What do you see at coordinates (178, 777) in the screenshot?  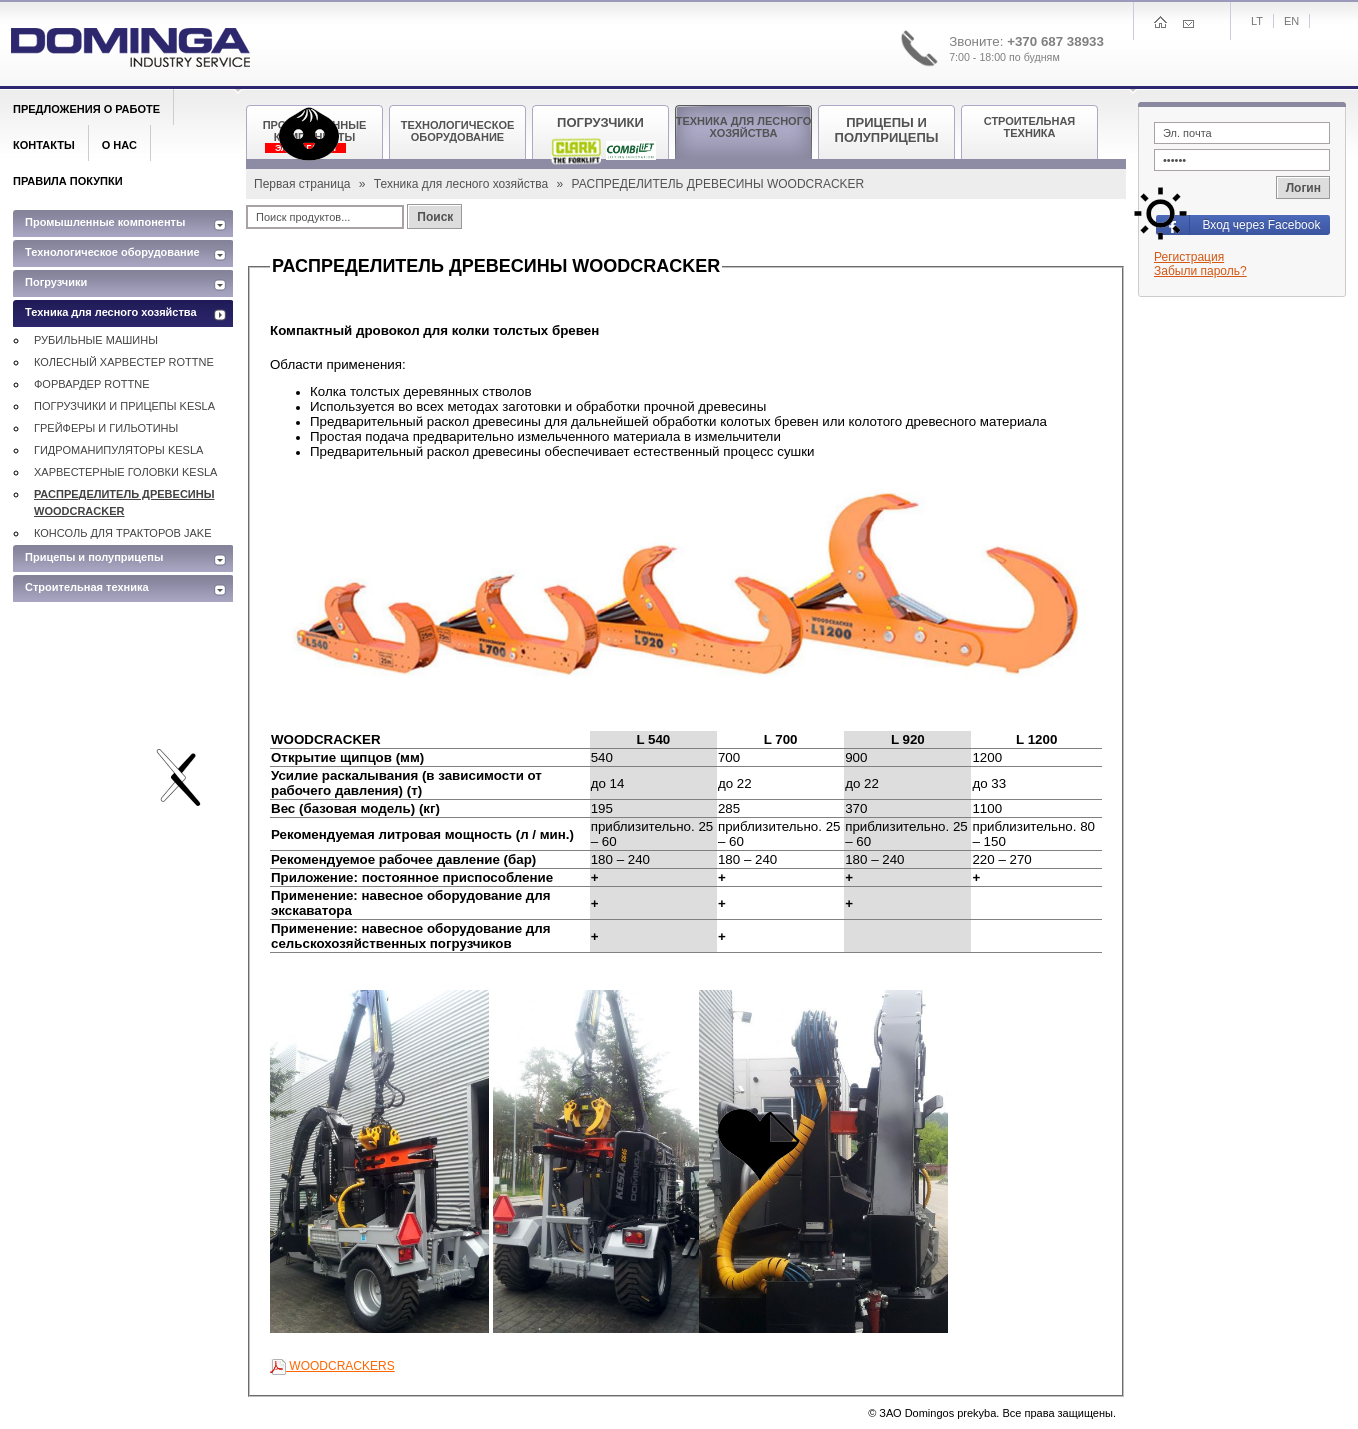 I see `visit arxiv preprint repository` at bounding box center [178, 777].